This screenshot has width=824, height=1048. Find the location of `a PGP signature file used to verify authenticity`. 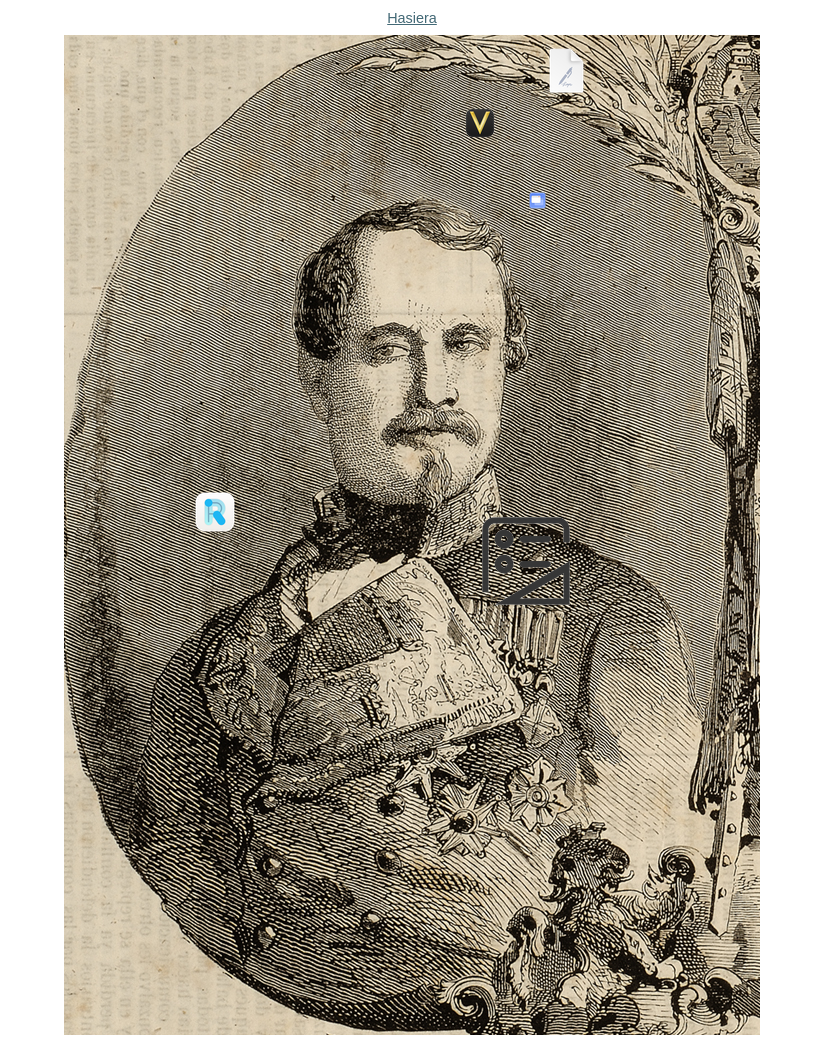

a PGP signature file used to verify authenticity is located at coordinates (566, 71).